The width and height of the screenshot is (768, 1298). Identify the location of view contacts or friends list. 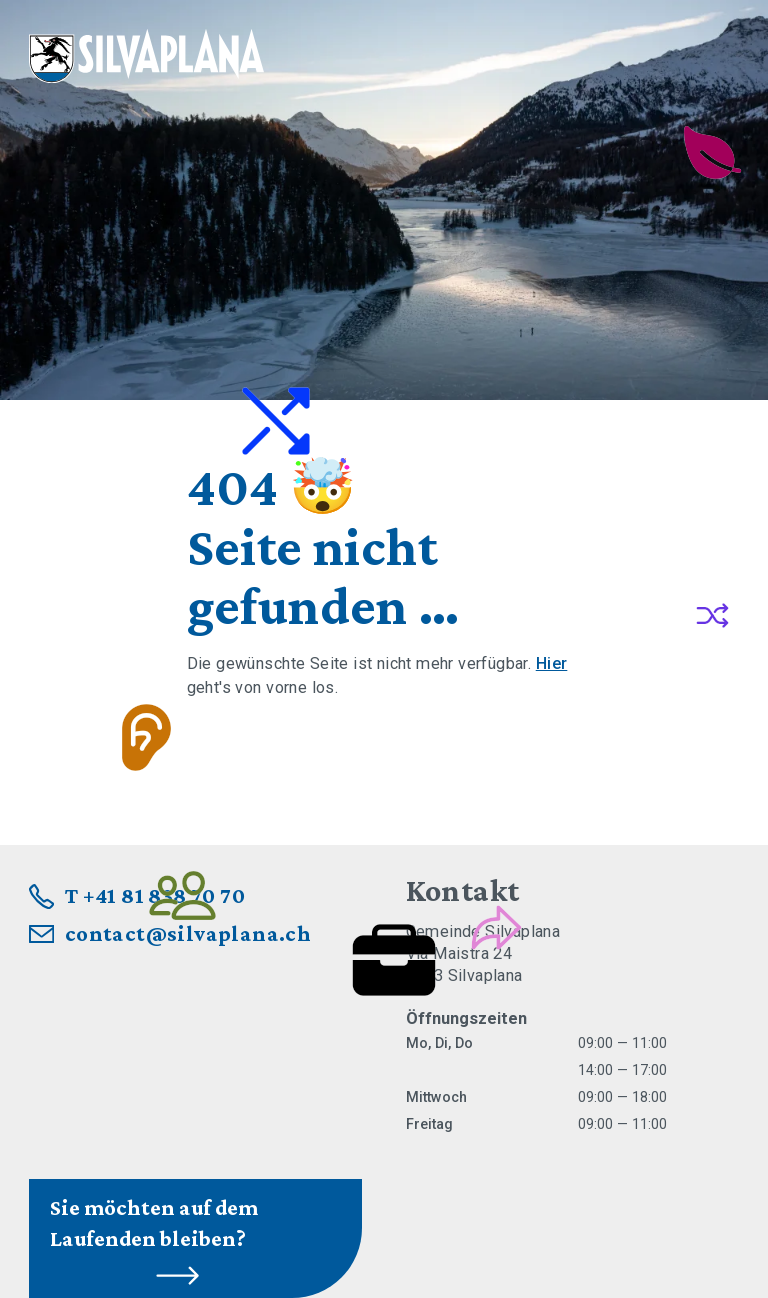
(182, 895).